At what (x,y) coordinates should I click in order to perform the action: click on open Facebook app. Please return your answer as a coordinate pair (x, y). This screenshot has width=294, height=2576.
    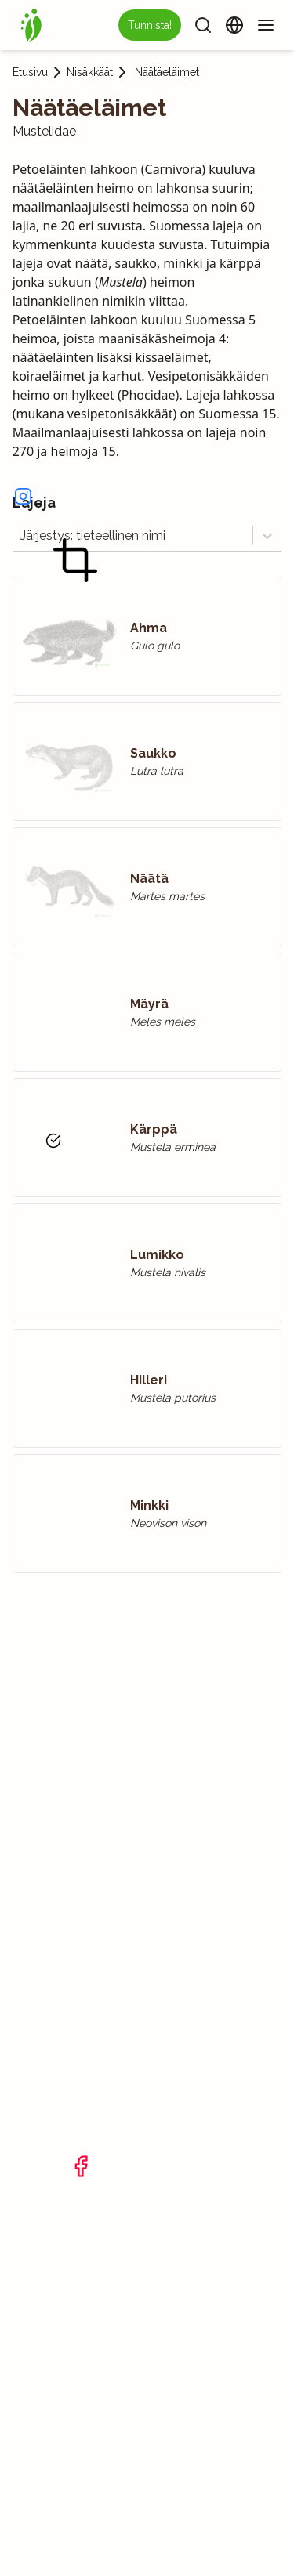
    Looking at the image, I should click on (81, 2166).